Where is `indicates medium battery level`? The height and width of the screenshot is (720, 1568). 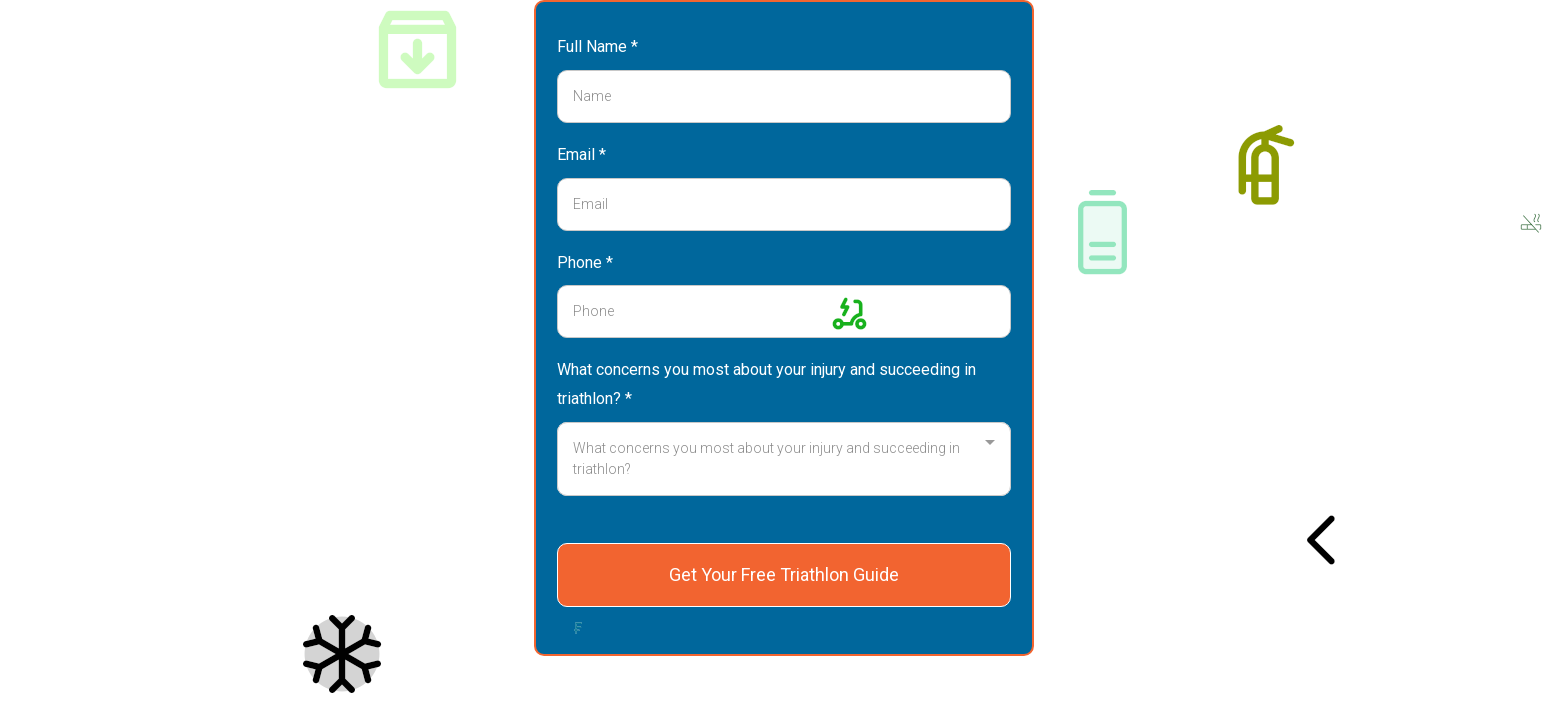
indicates medium battery level is located at coordinates (1102, 233).